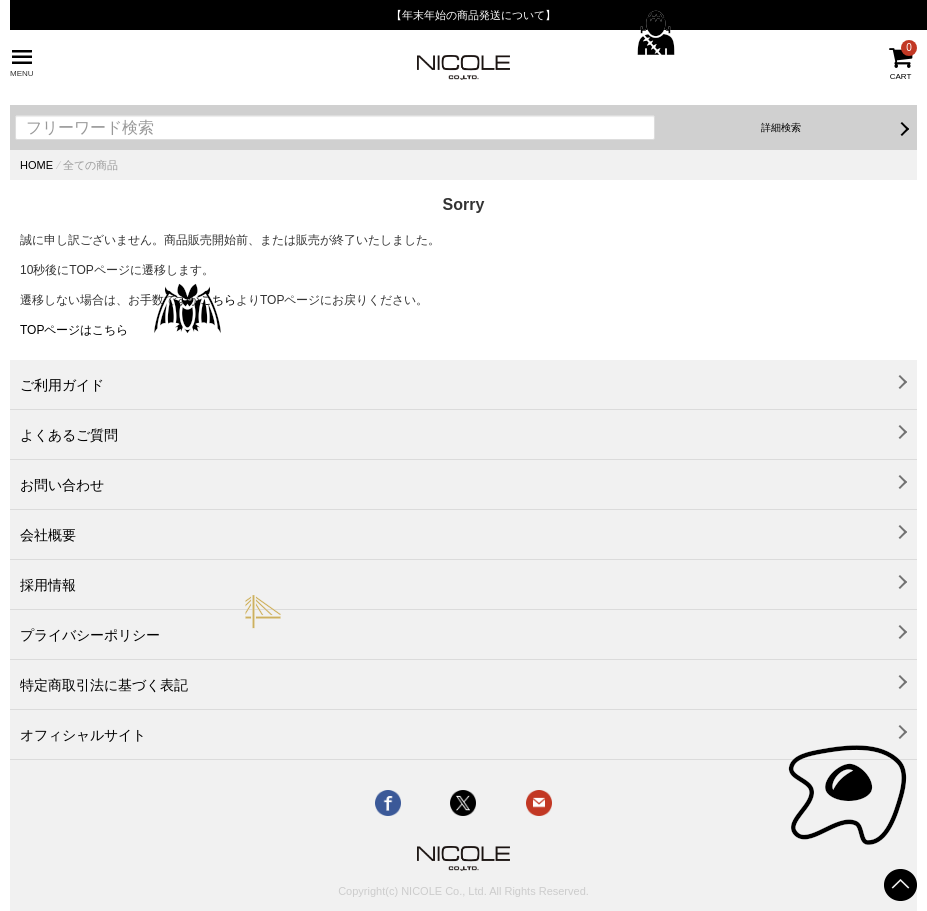 This screenshot has width=927, height=911. Describe the element at coordinates (656, 33) in the screenshot. I see `select frankenstein character or monster avatar` at that location.